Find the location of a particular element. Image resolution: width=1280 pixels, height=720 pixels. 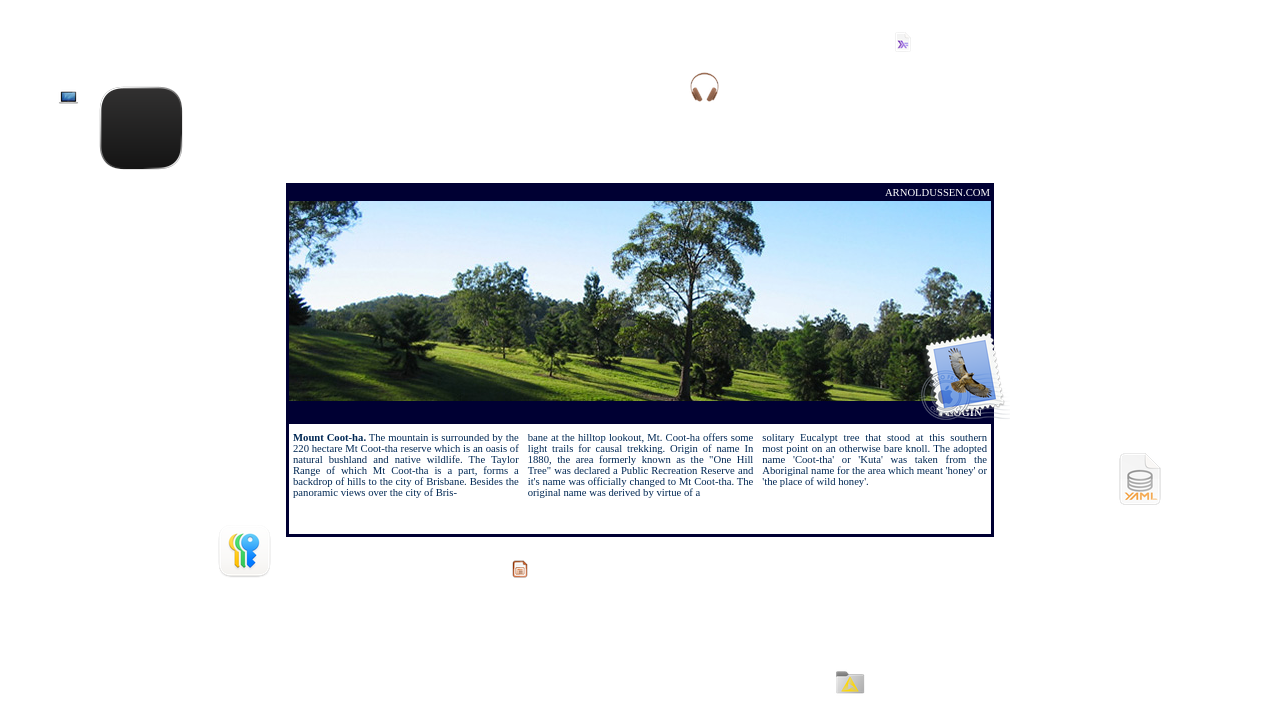

a haskell source code file is located at coordinates (903, 42).